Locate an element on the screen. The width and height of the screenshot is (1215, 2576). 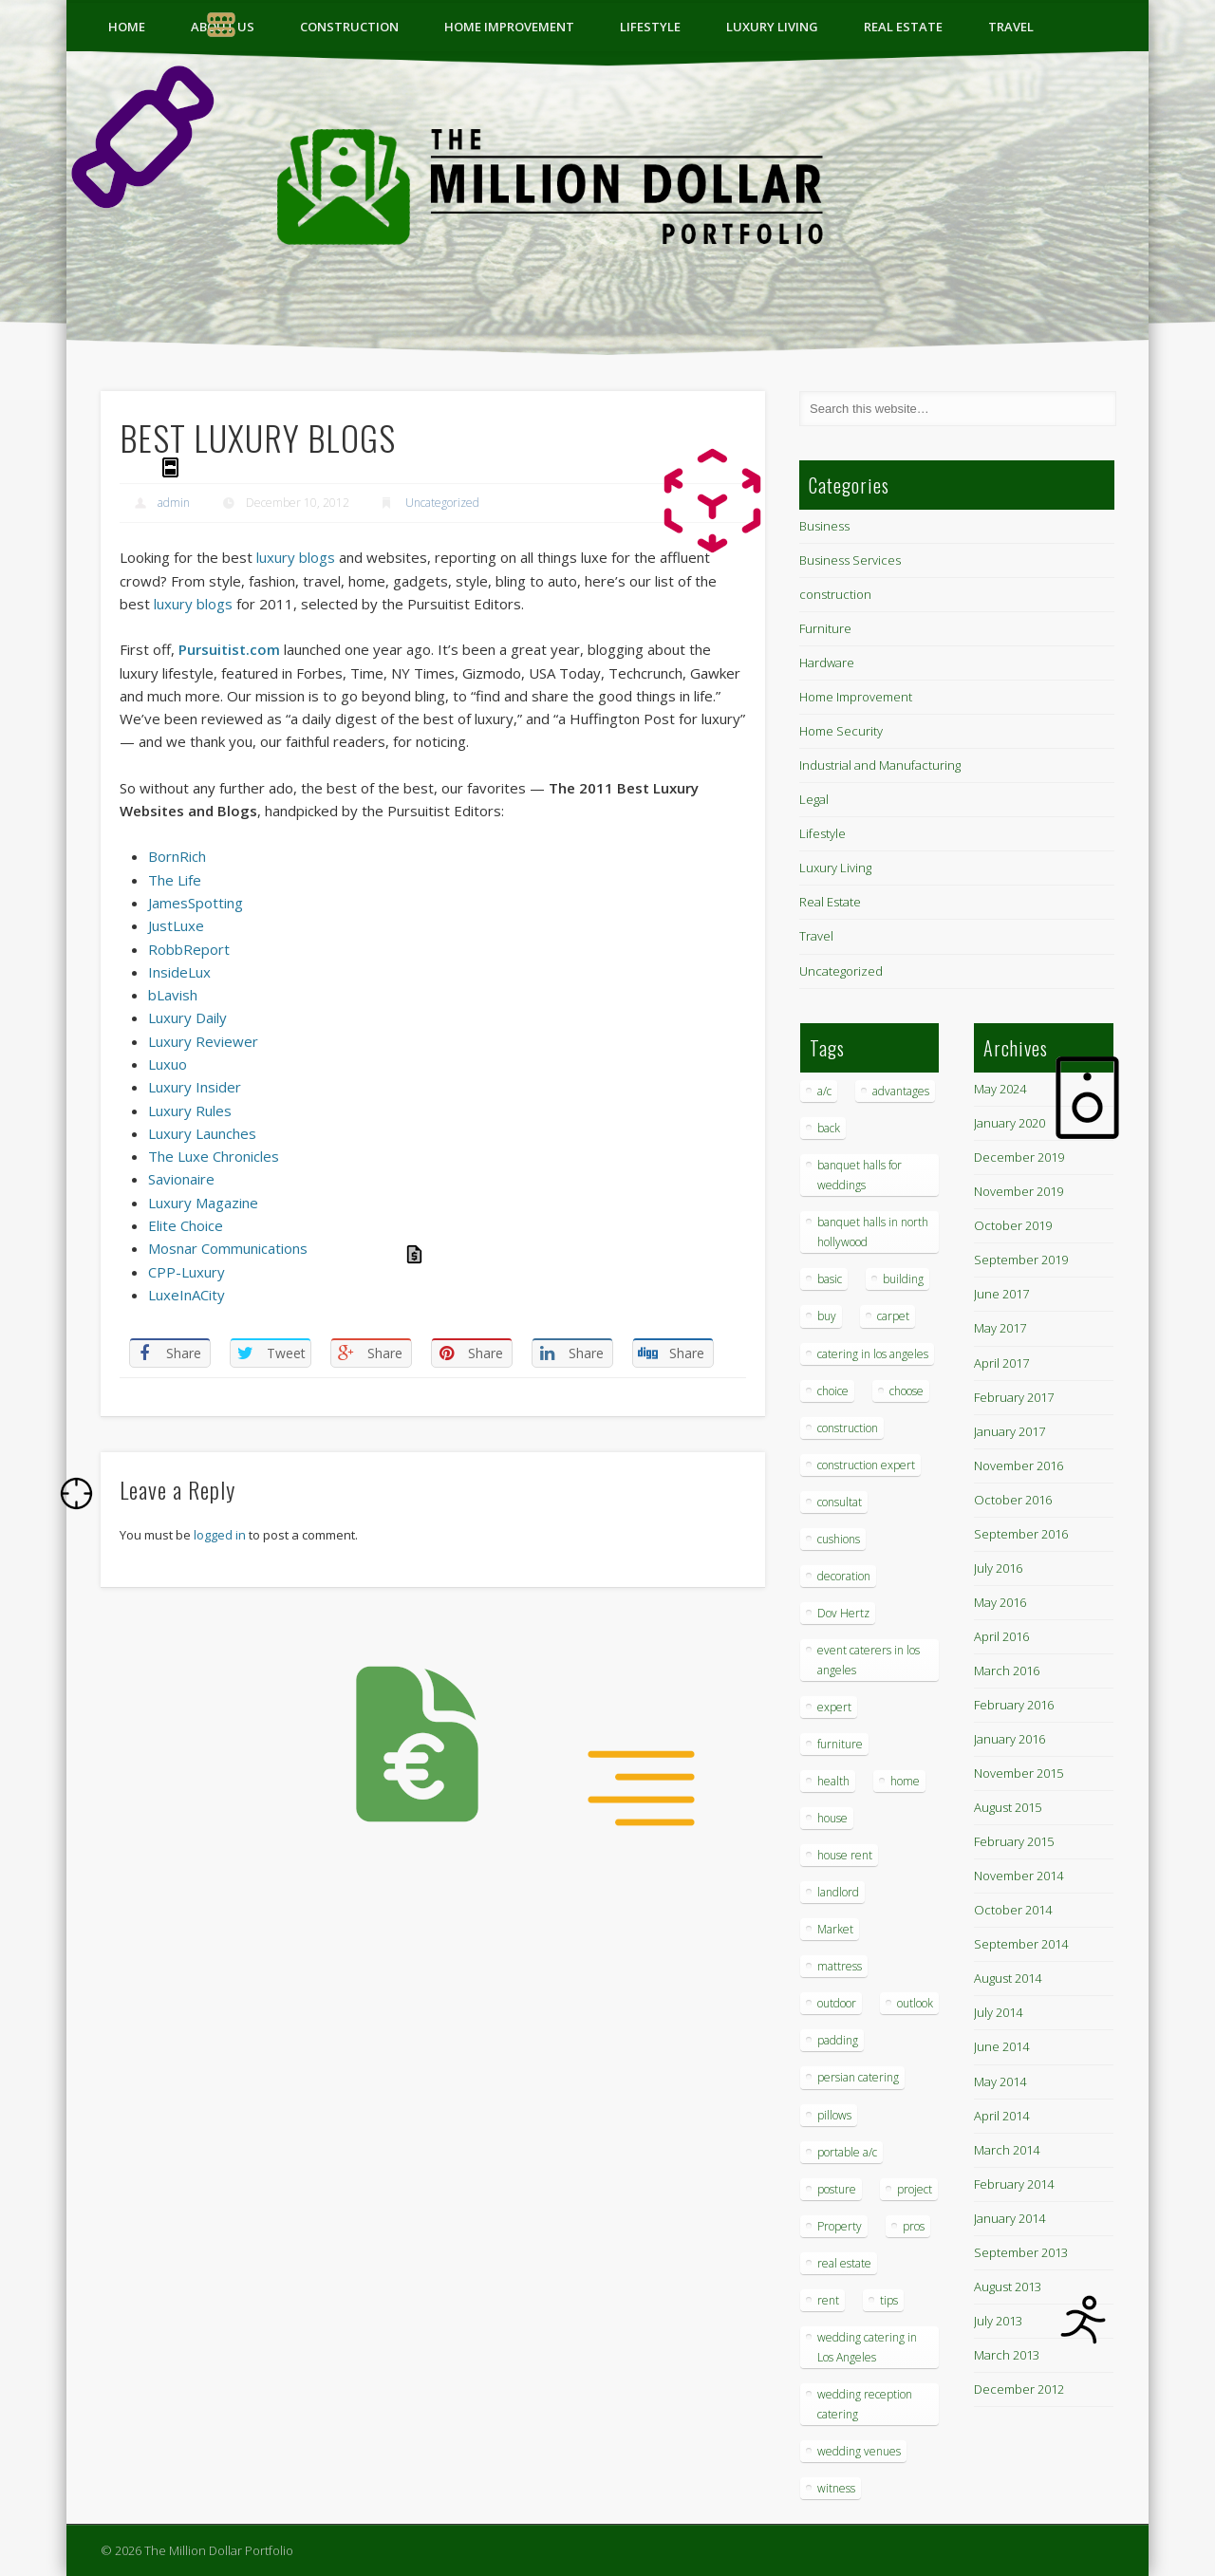
access dental or oral health features is located at coordinates (221, 25).